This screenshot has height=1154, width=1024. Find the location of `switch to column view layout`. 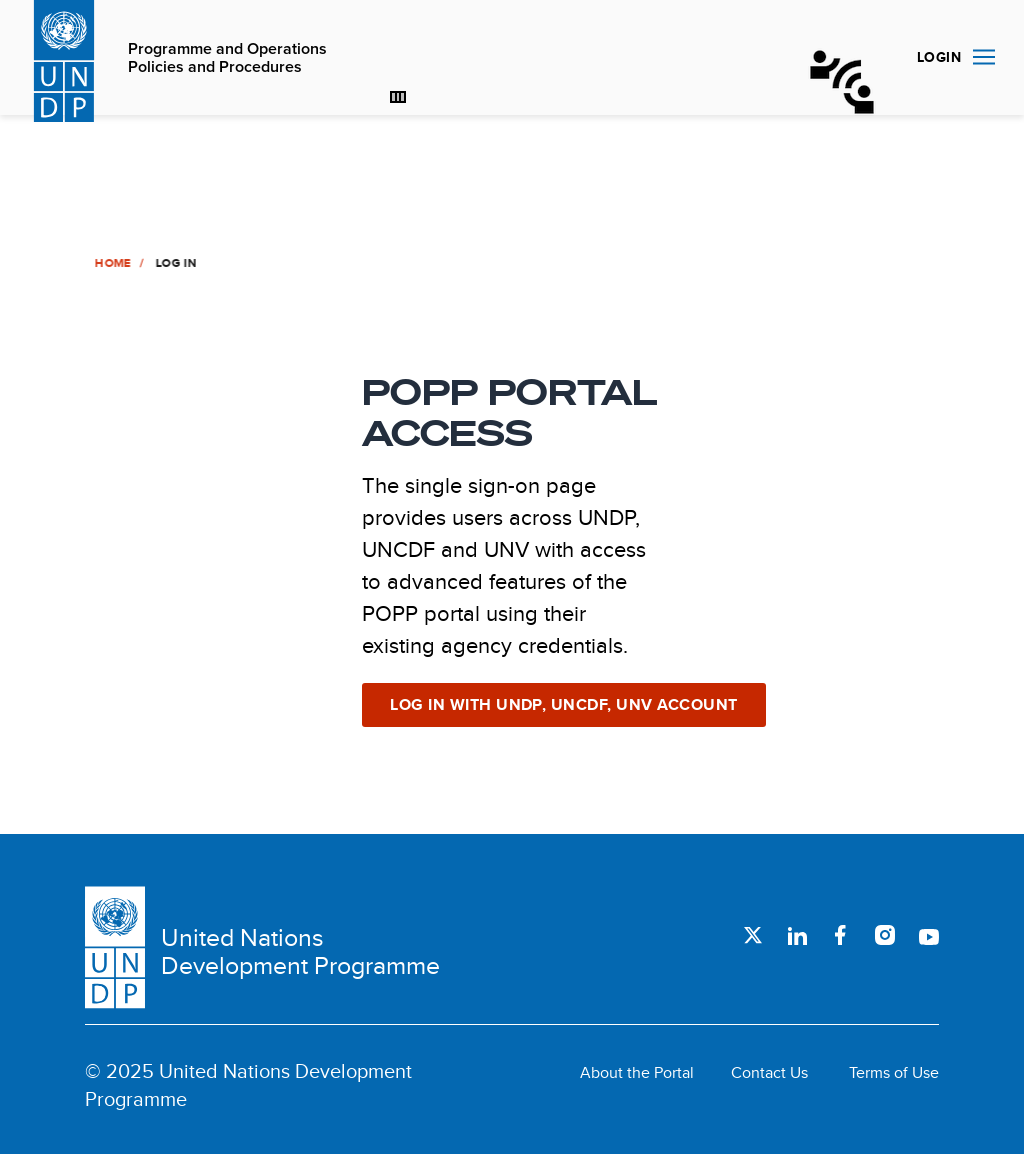

switch to column view layout is located at coordinates (397, 97).